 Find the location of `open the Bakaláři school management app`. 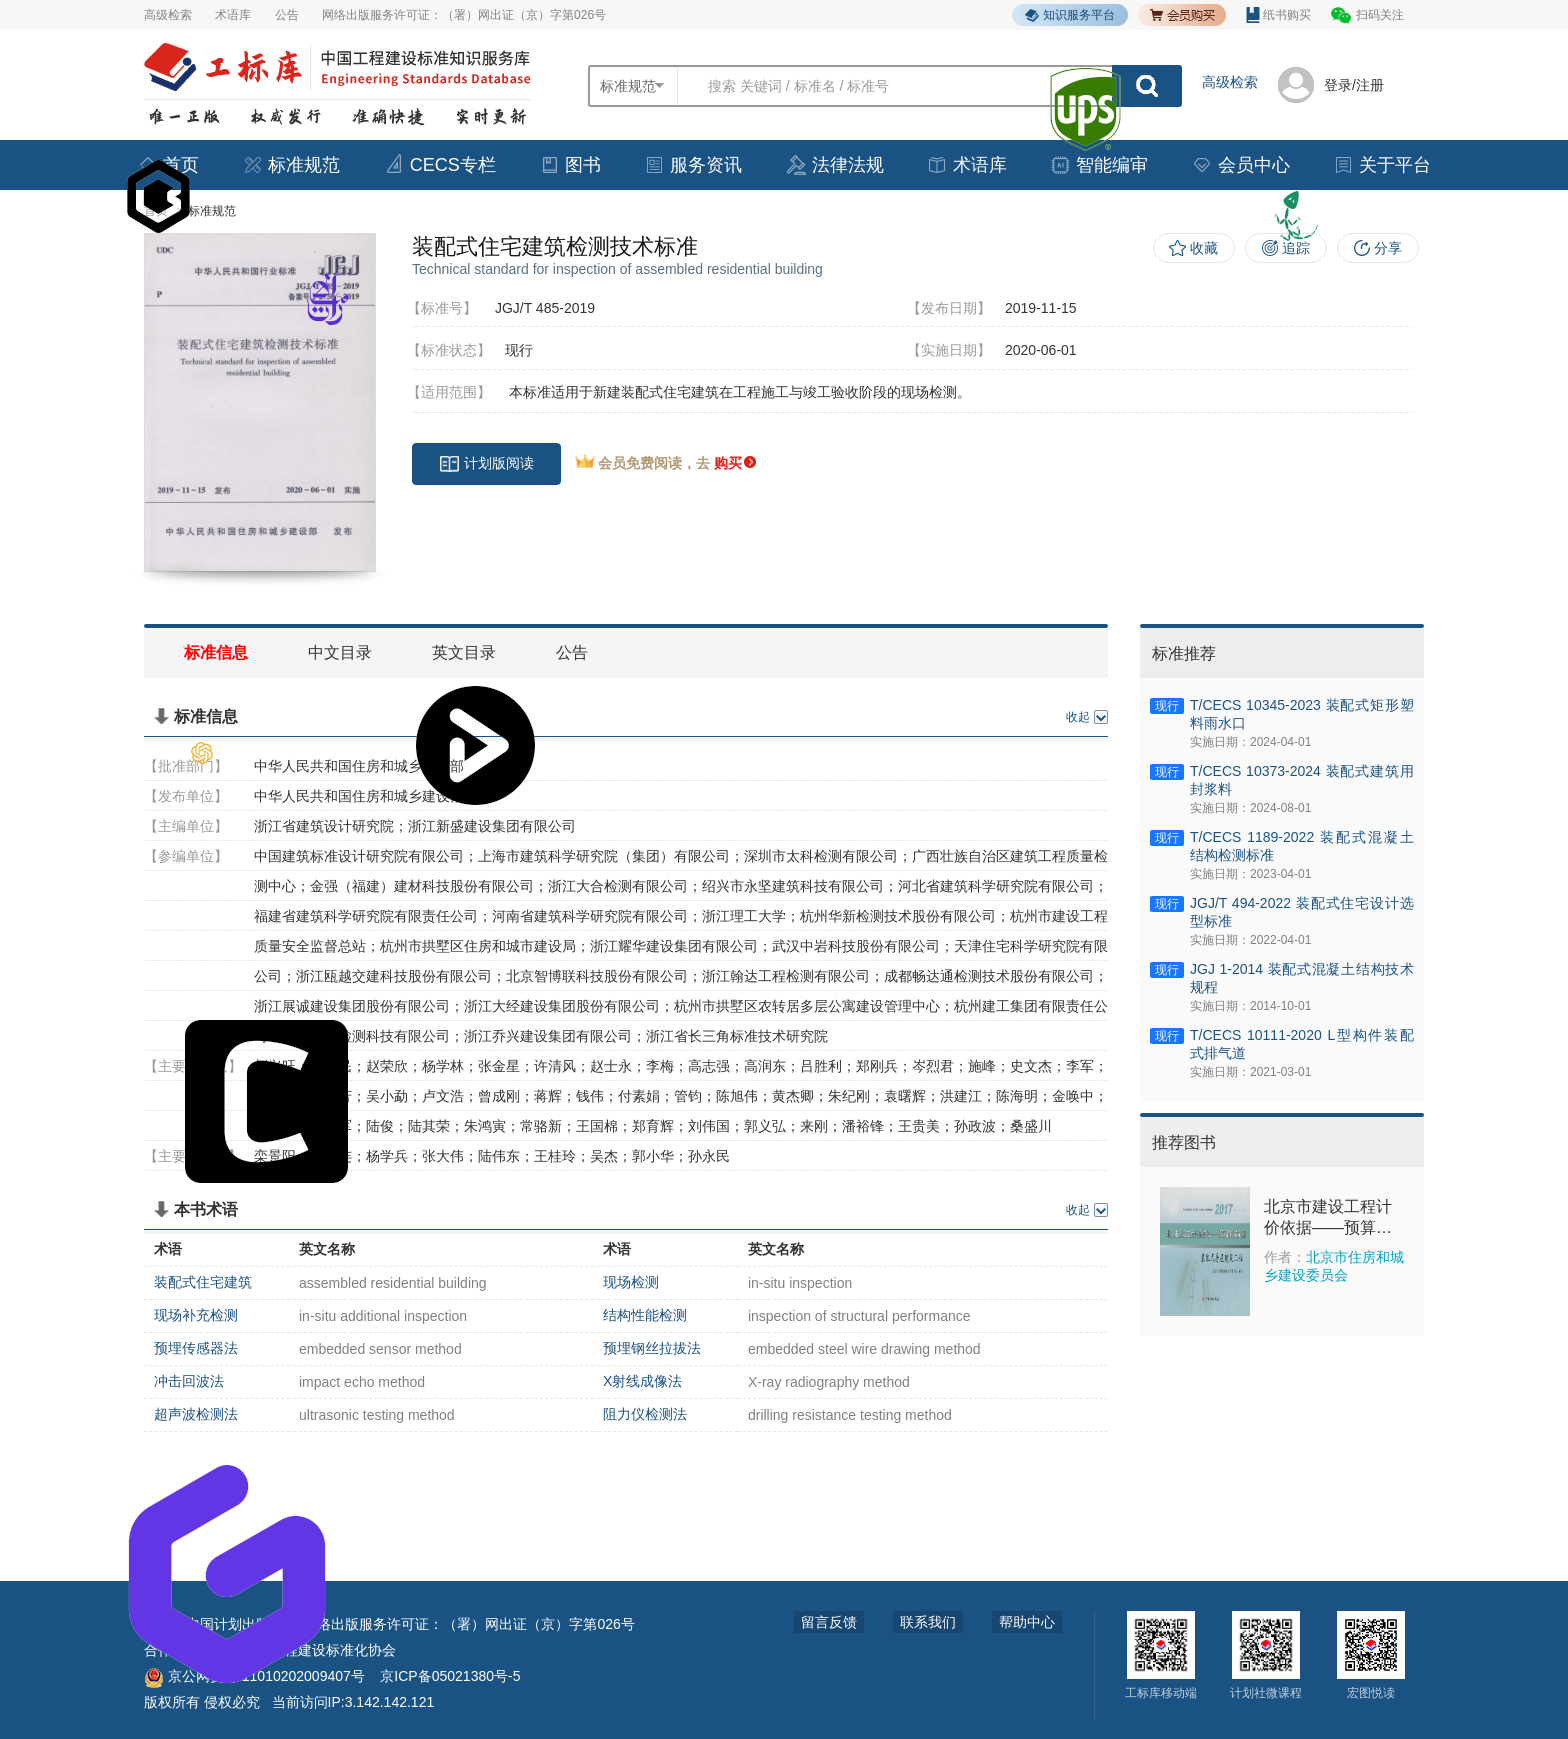

open the Bakaláři school management app is located at coordinates (158, 196).